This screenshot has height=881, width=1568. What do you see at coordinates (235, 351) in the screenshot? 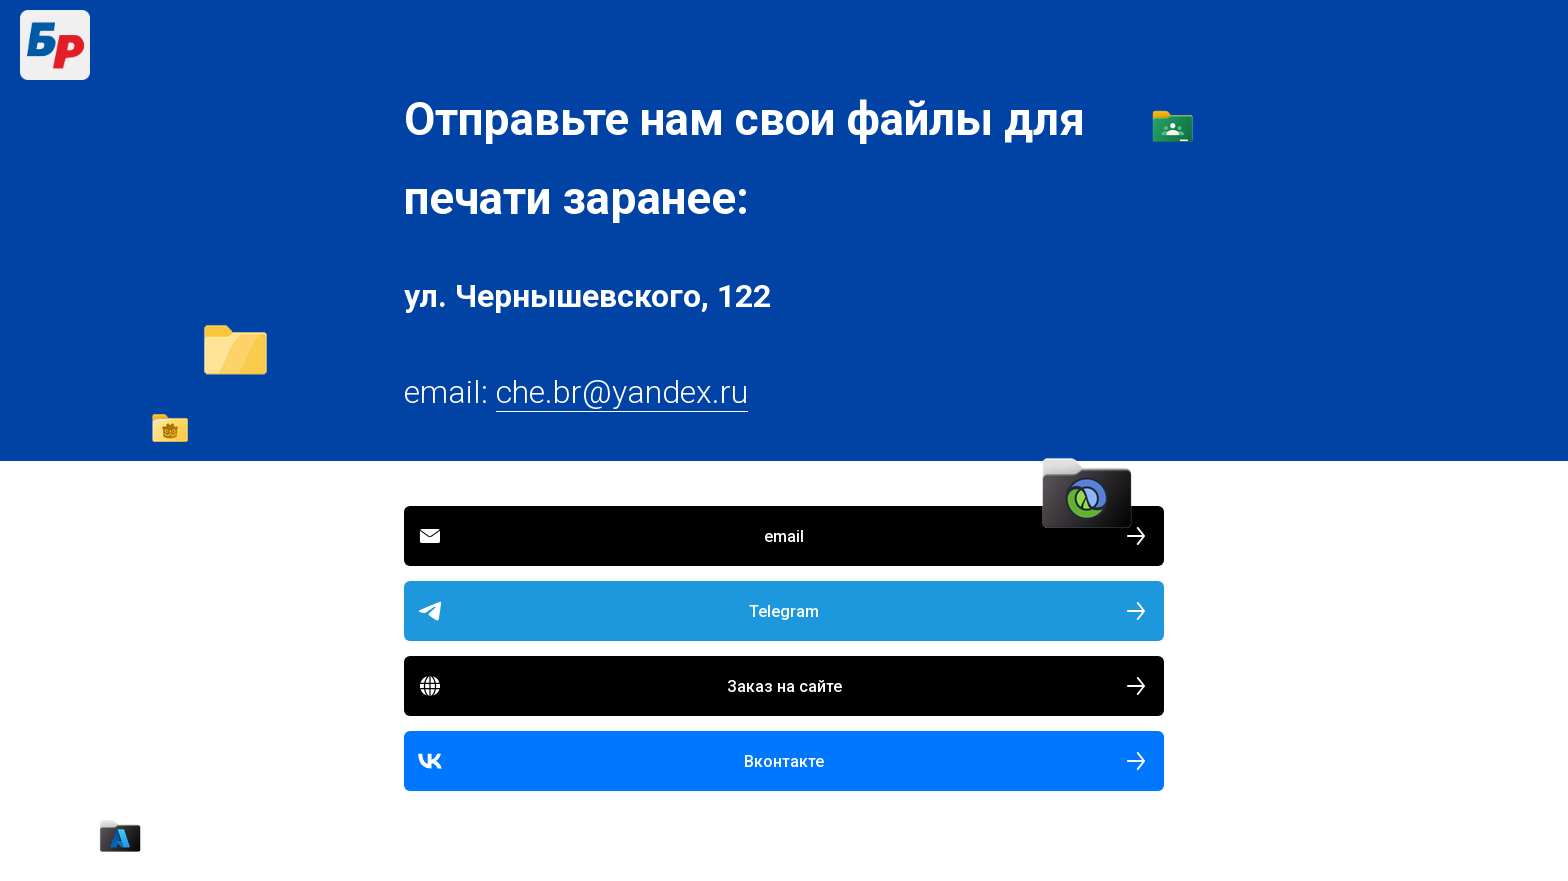
I see `open folder containing pixel art or retro-style files` at bounding box center [235, 351].